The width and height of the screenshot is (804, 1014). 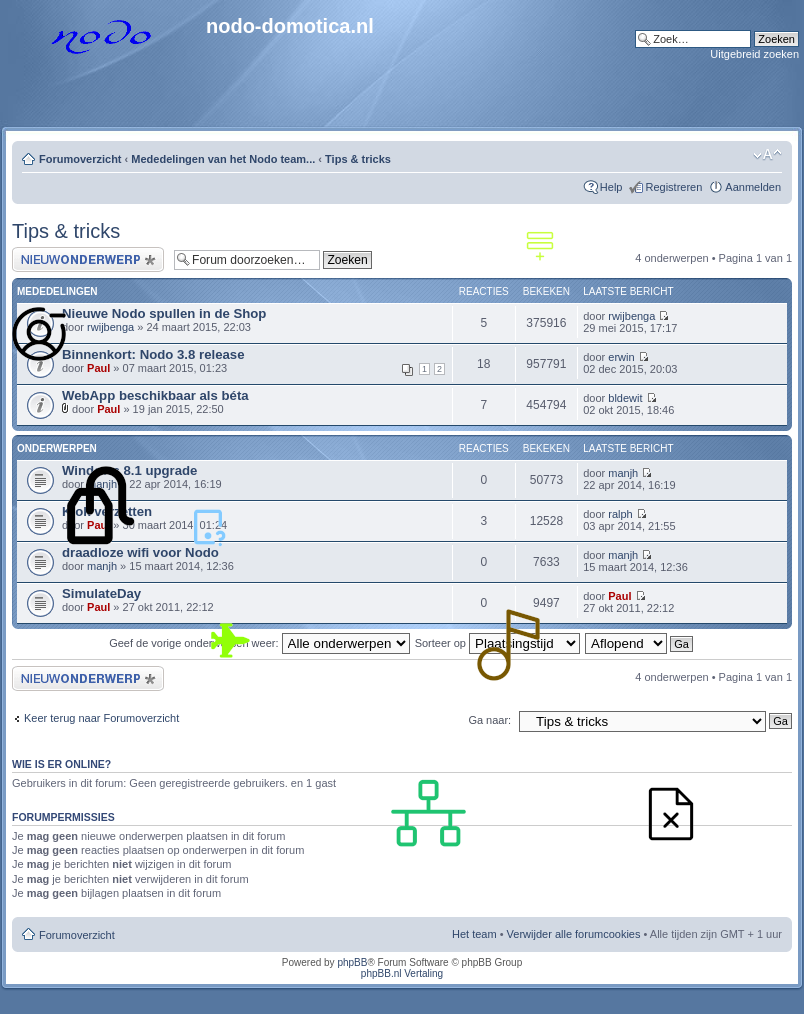 I want to click on select tea or hot beverage option, so click(x=98, y=508).